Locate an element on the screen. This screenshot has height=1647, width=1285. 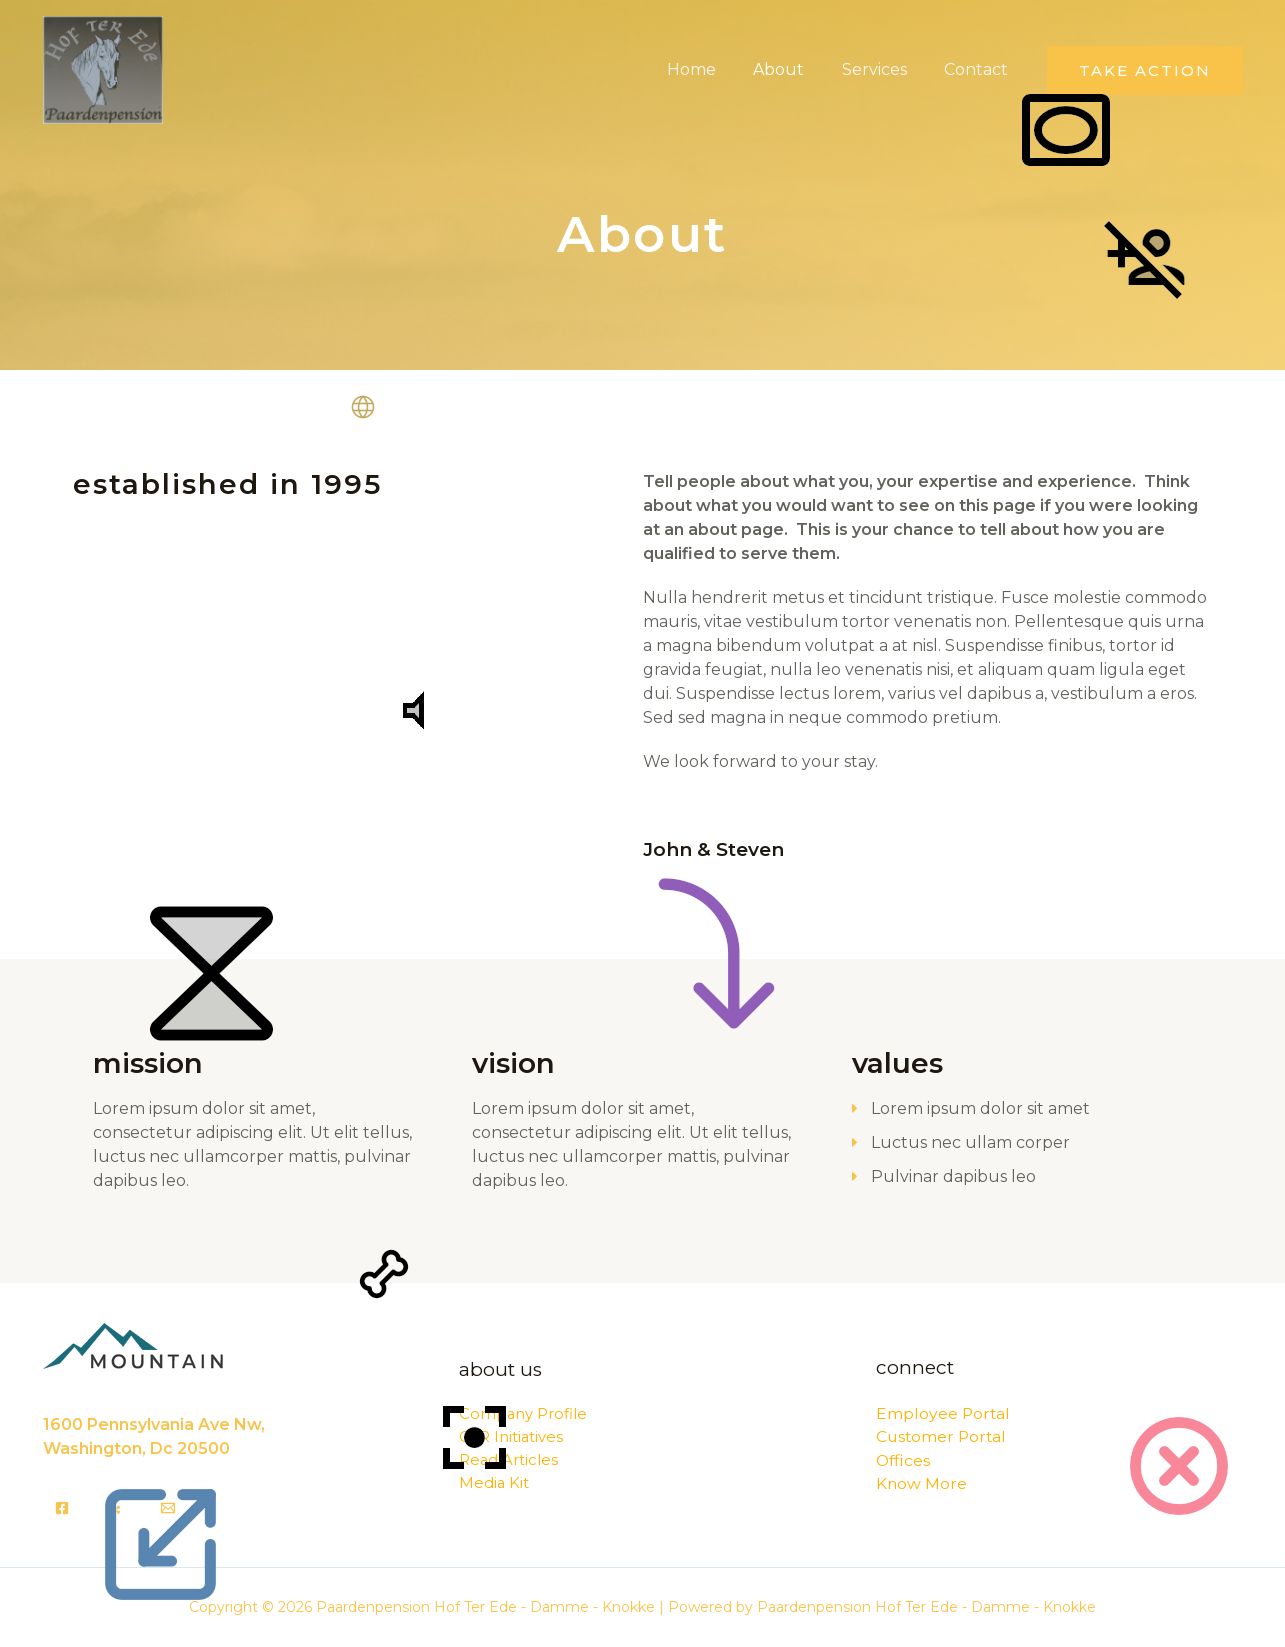
access pet-related features or settings is located at coordinates (384, 1274).